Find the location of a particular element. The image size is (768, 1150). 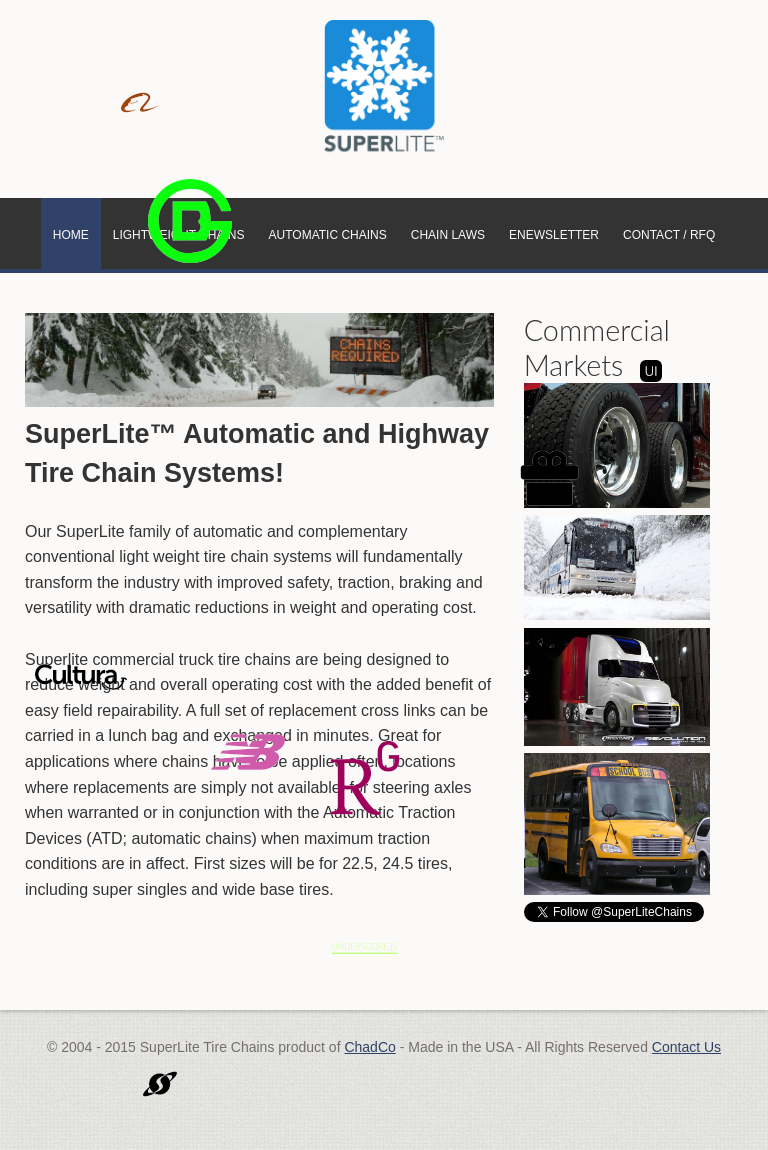

stardock software company logo is located at coordinates (160, 1084).